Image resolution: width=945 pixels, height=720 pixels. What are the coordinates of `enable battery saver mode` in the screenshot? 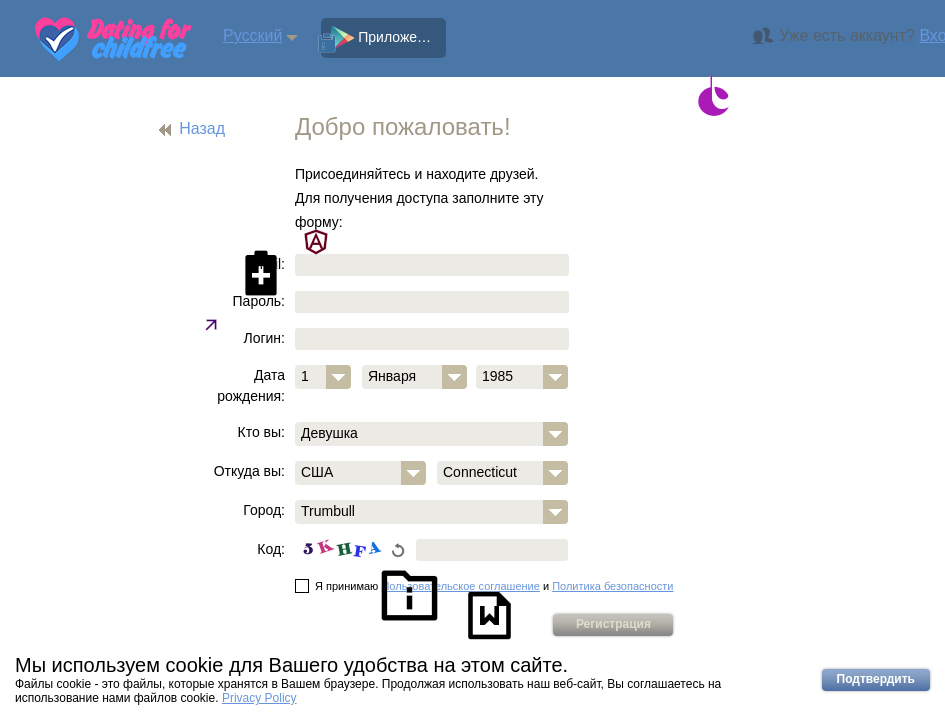 It's located at (261, 273).